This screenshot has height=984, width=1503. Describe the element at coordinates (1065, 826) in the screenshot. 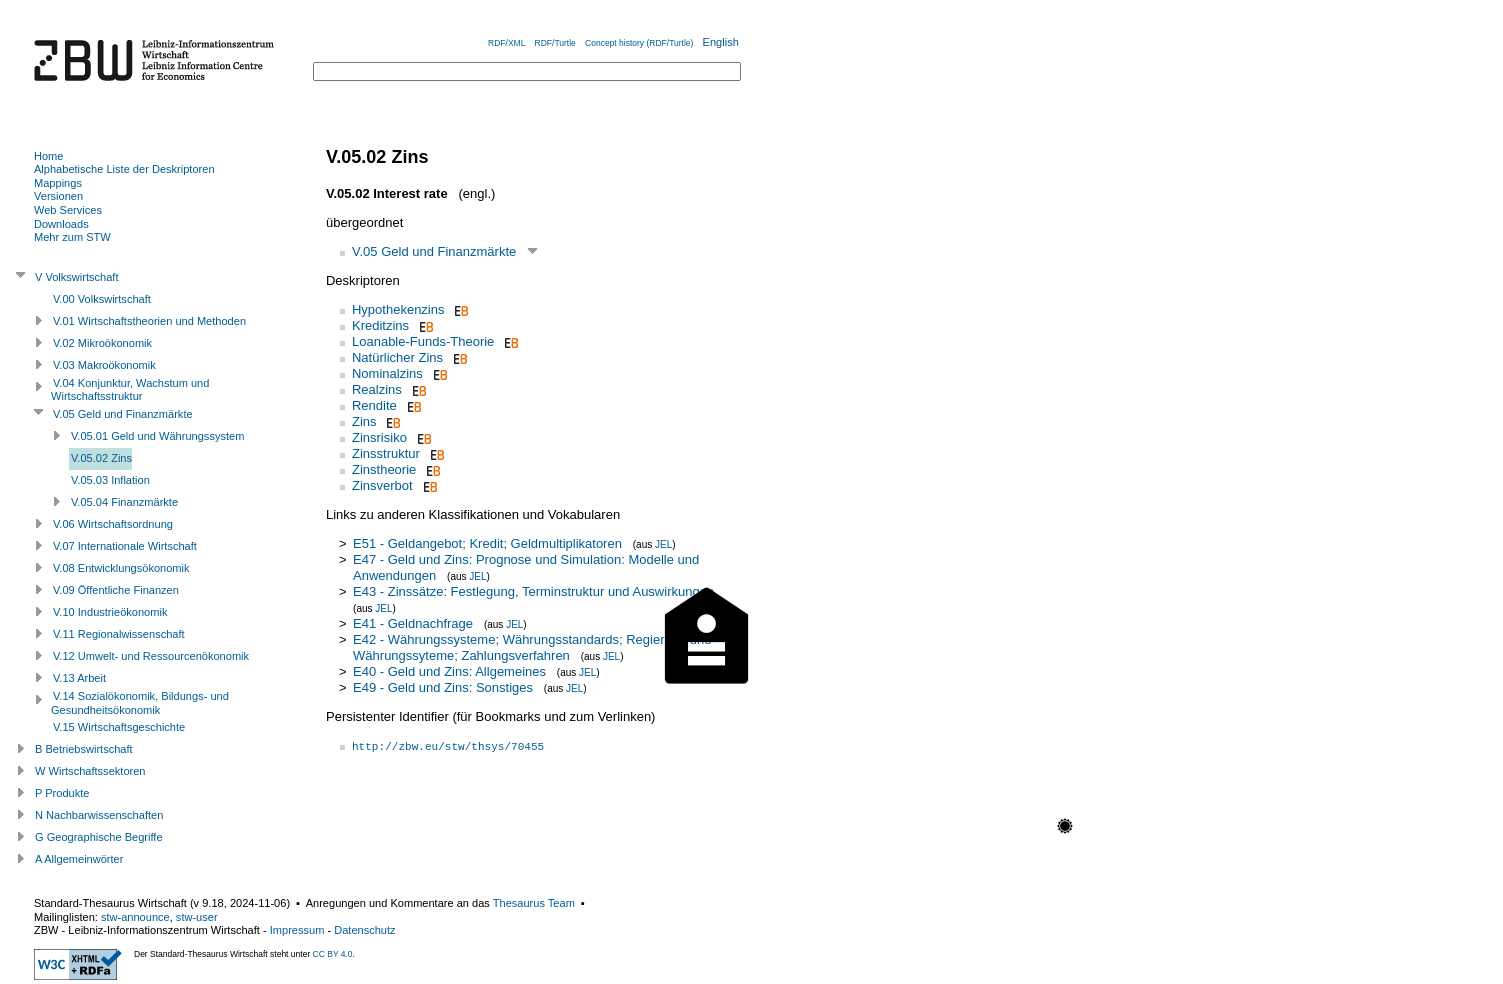

I see `open the AccuWeather app` at that location.